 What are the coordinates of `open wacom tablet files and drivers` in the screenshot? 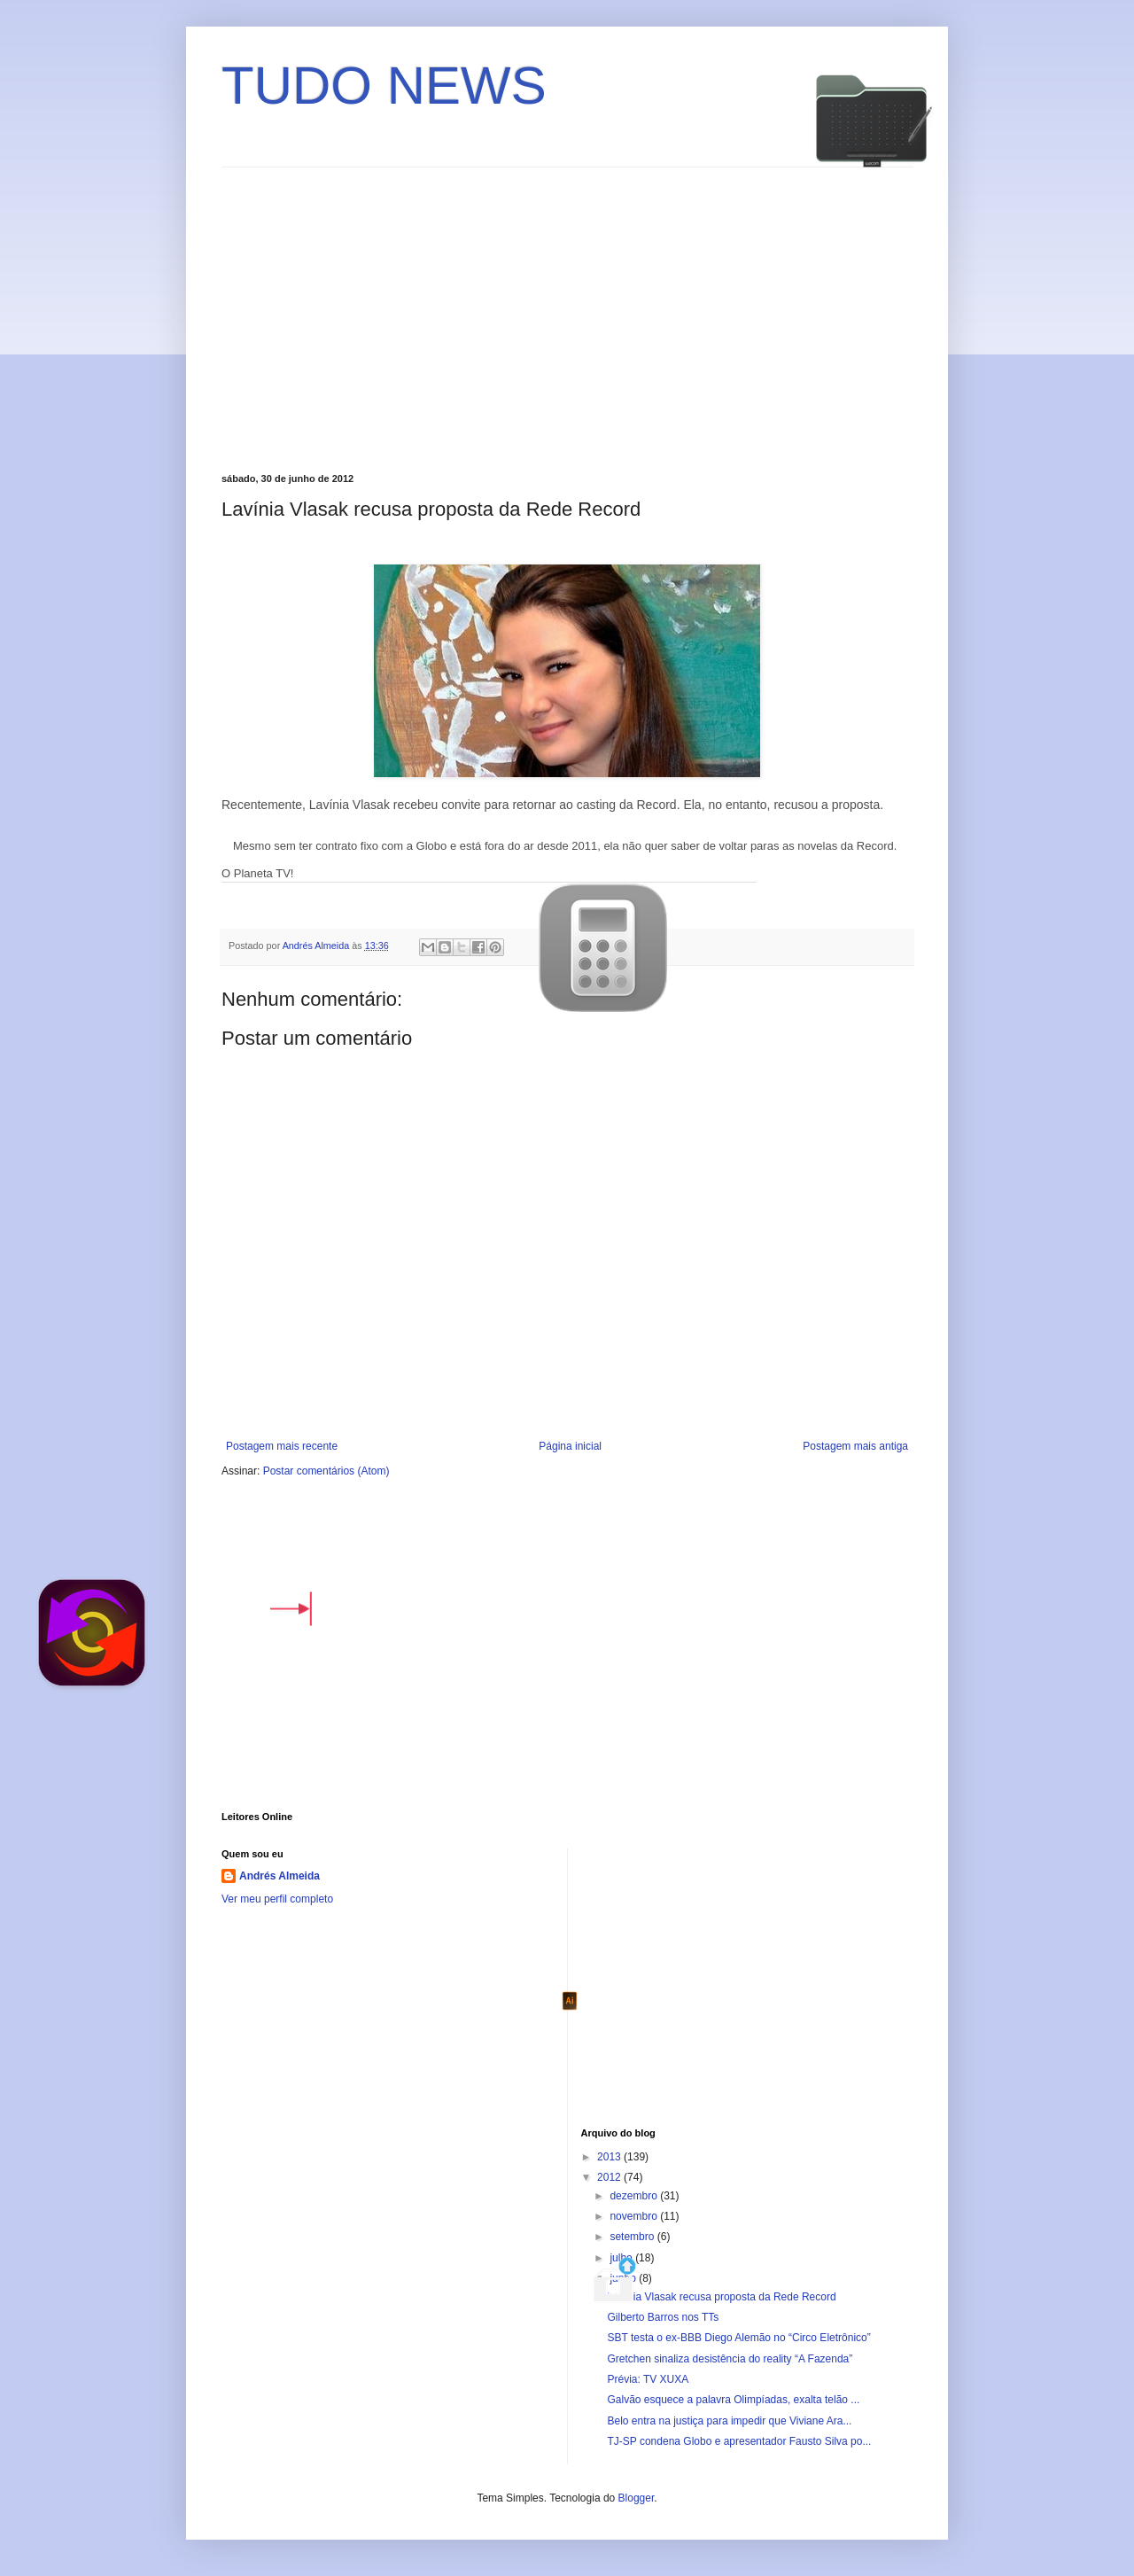 It's located at (871, 121).